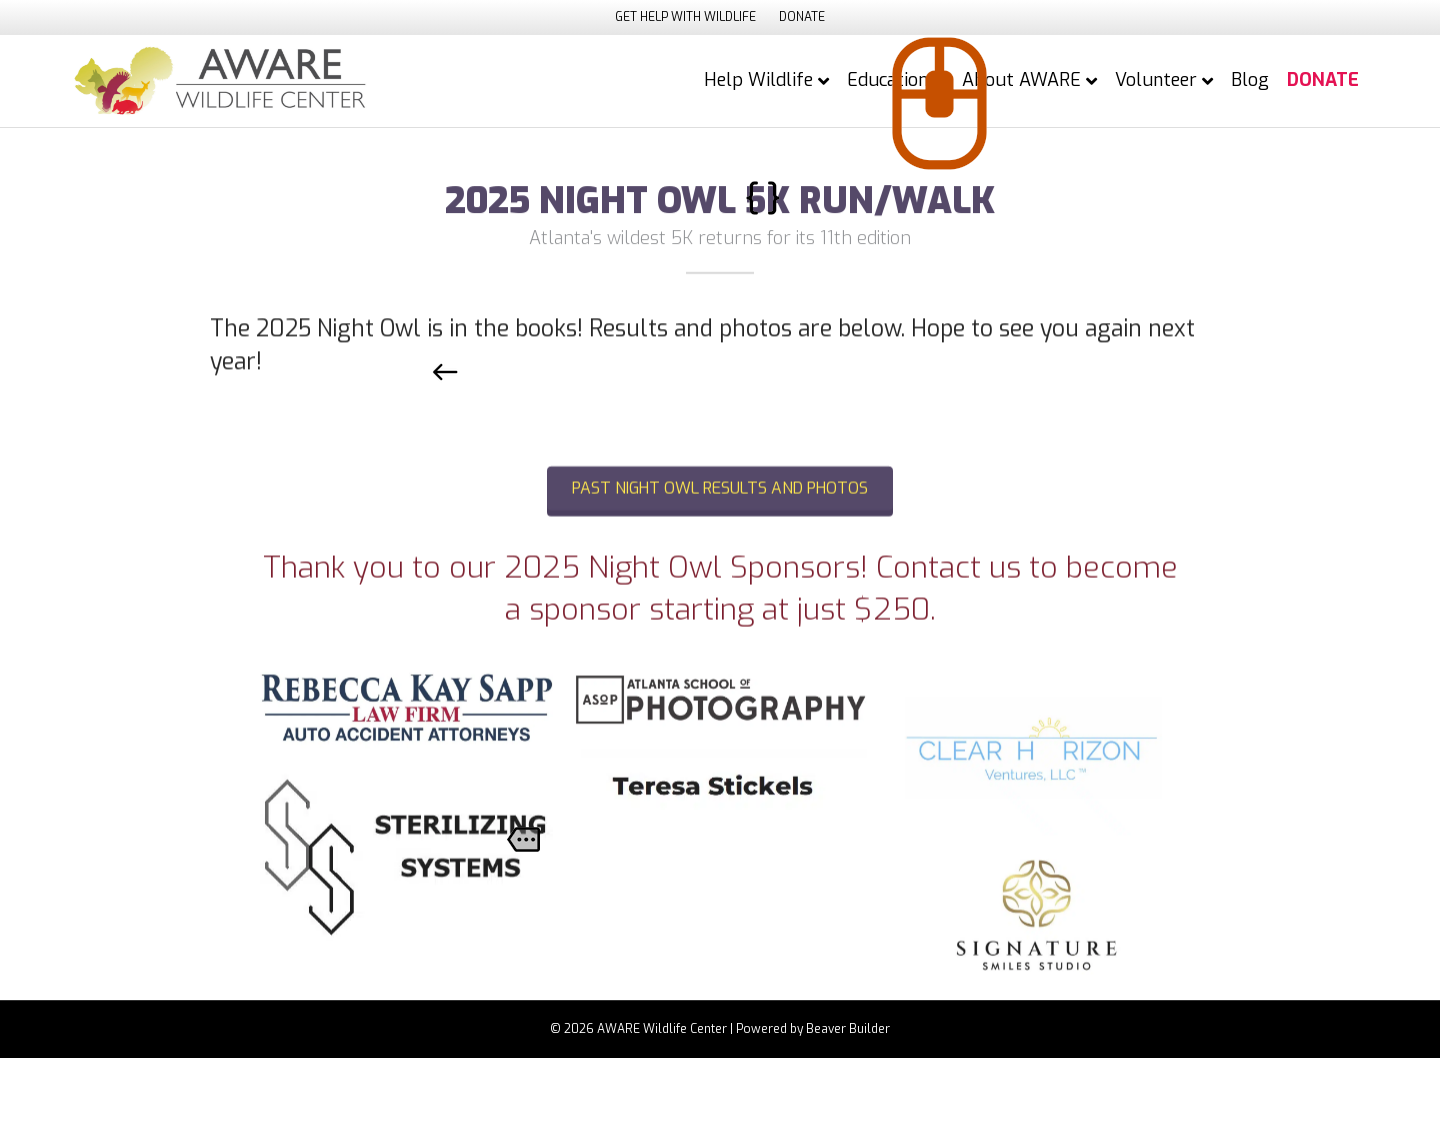 The width and height of the screenshot is (1440, 1127). Describe the element at coordinates (763, 198) in the screenshot. I see `view or edit JSON data` at that location.